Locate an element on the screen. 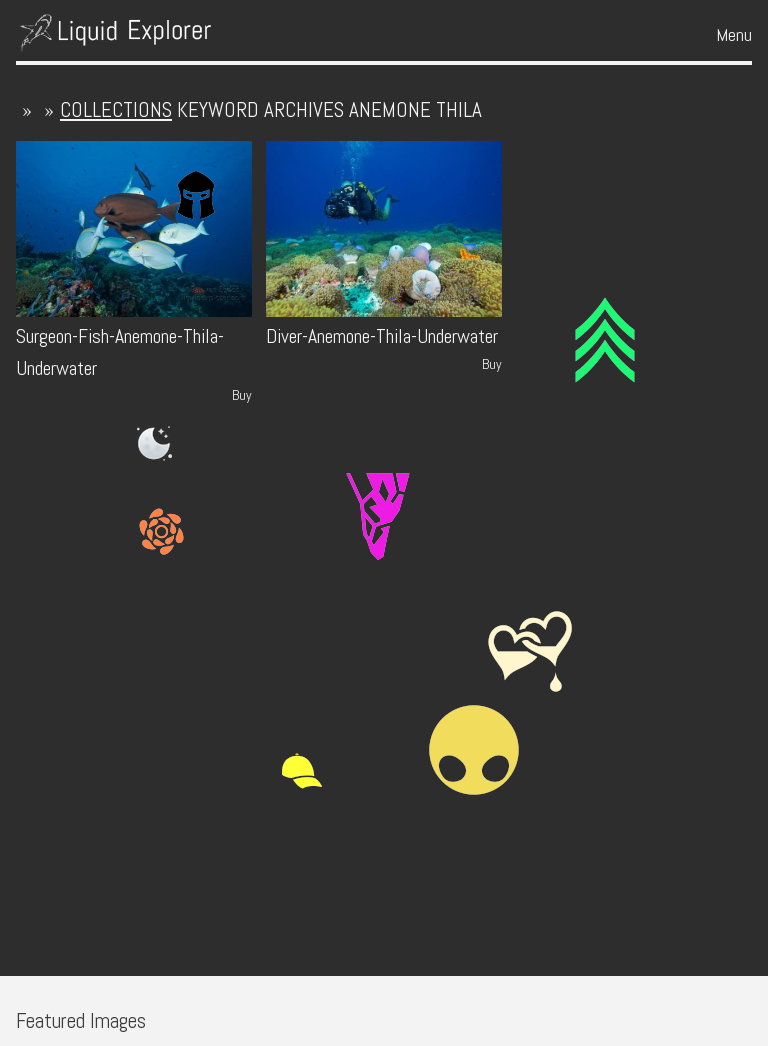 The image size is (768, 1046). indicates cave or underground environment in game is located at coordinates (378, 516).